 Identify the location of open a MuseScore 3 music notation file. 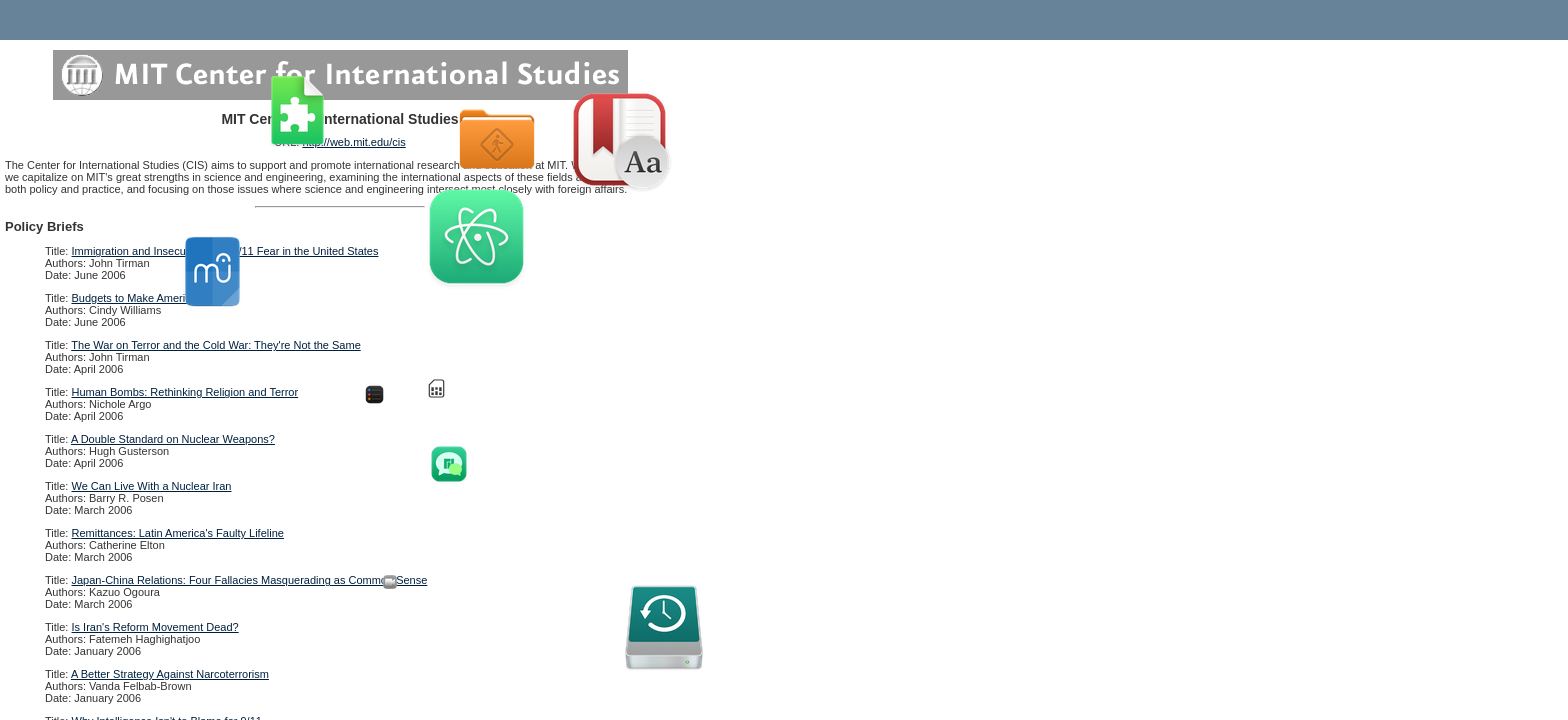
(212, 271).